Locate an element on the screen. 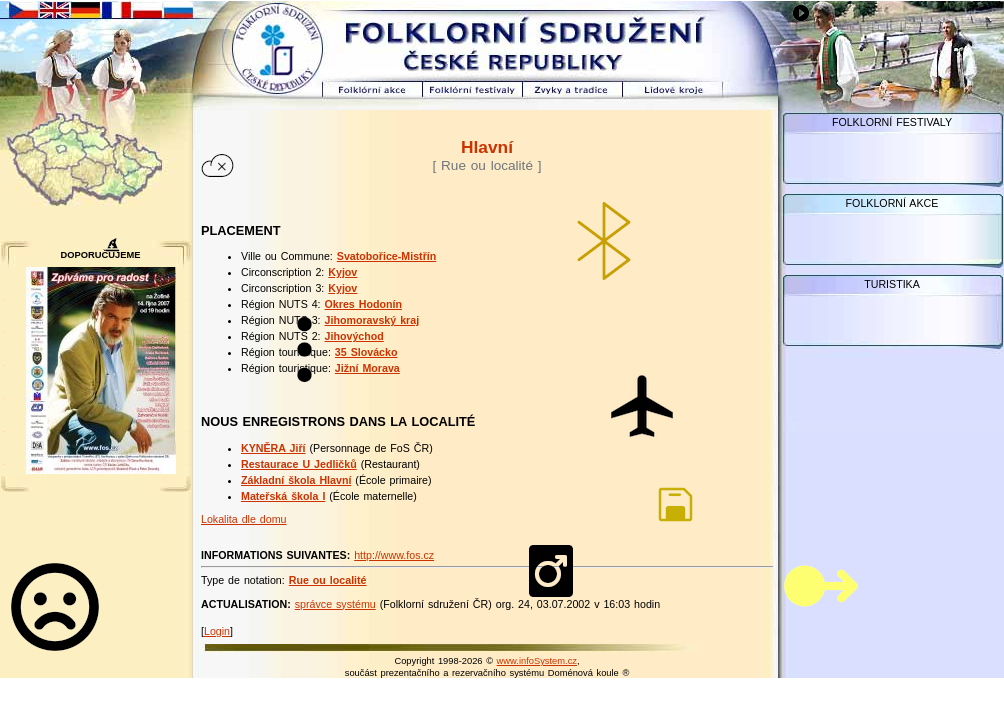 The width and height of the screenshot is (1004, 720). play media or video content is located at coordinates (801, 13).